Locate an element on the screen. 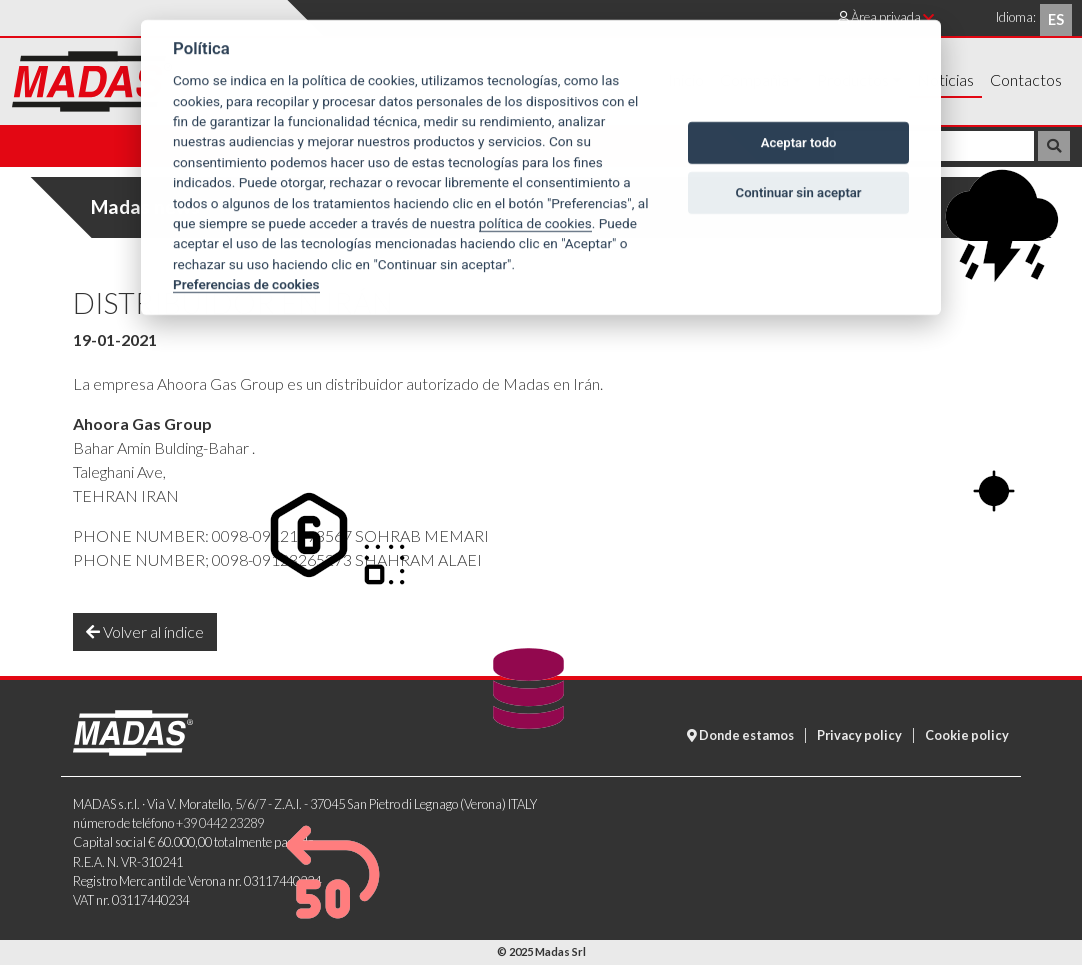 This screenshot has height=965, width=1082. align content to bottom-left corner is located at coordinates (384, 564).